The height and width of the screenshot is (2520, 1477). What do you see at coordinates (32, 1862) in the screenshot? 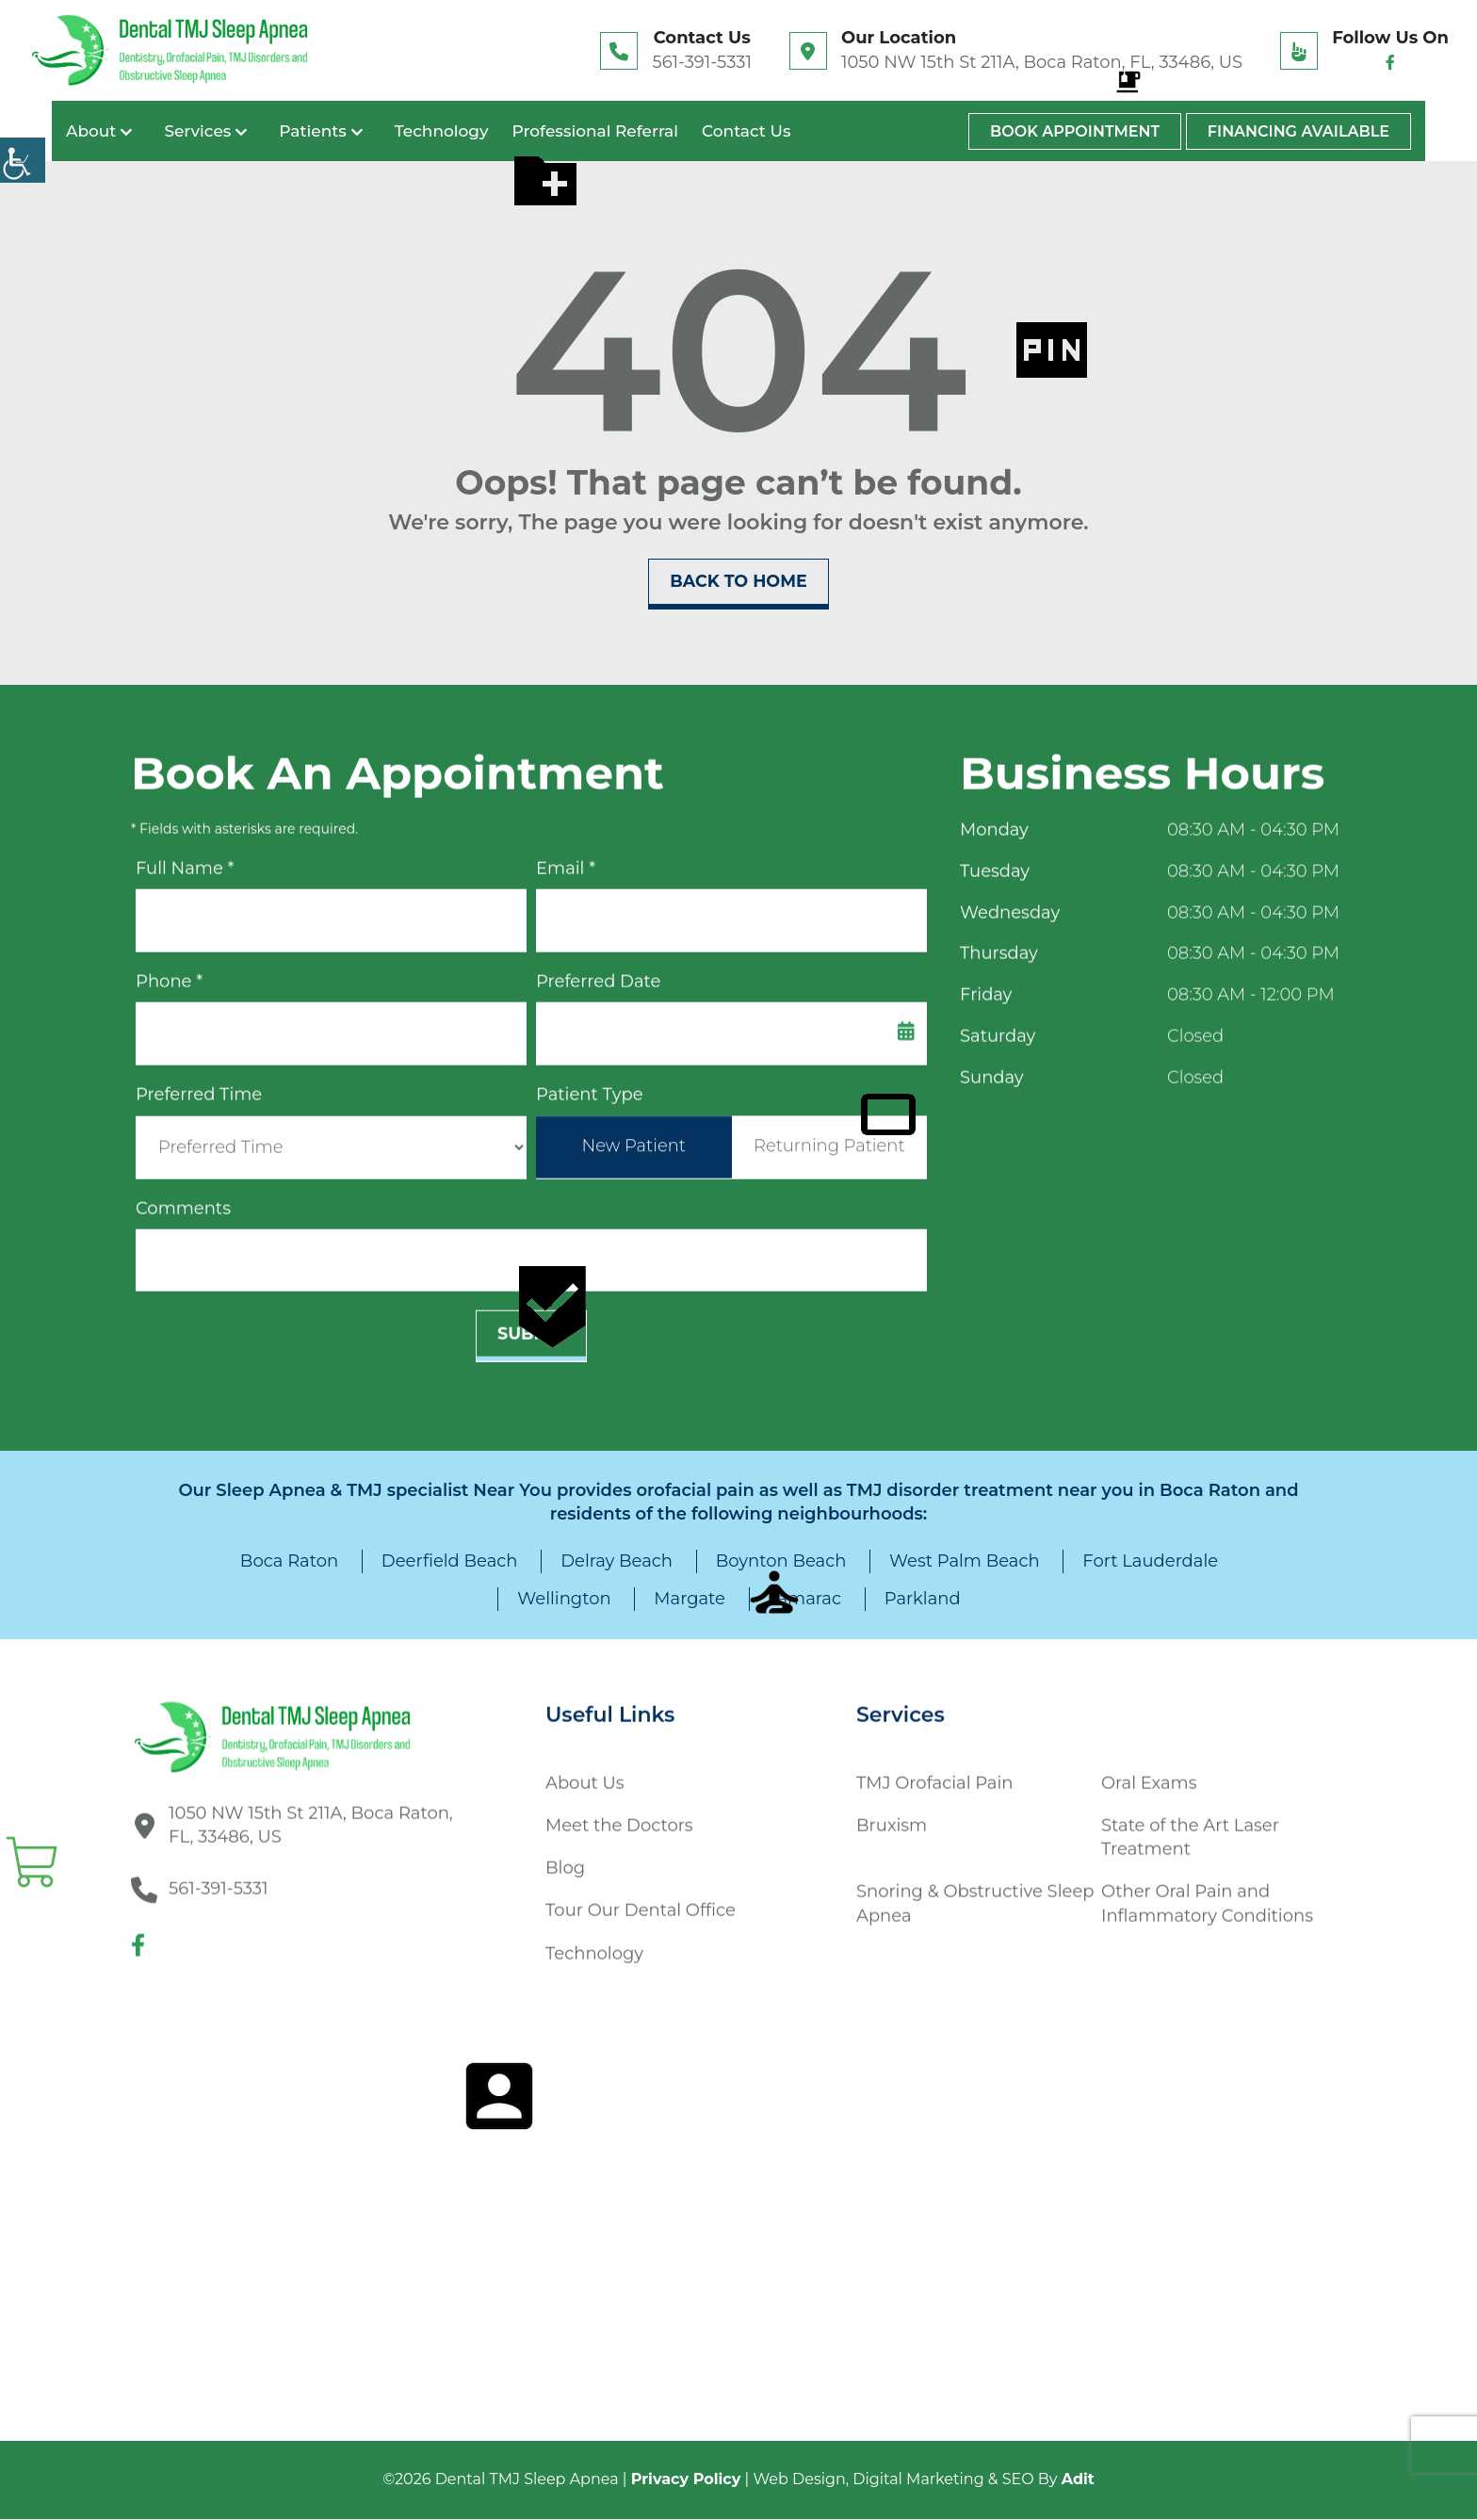
I see `view your shopping cart` at bounding box center [32, 1862].